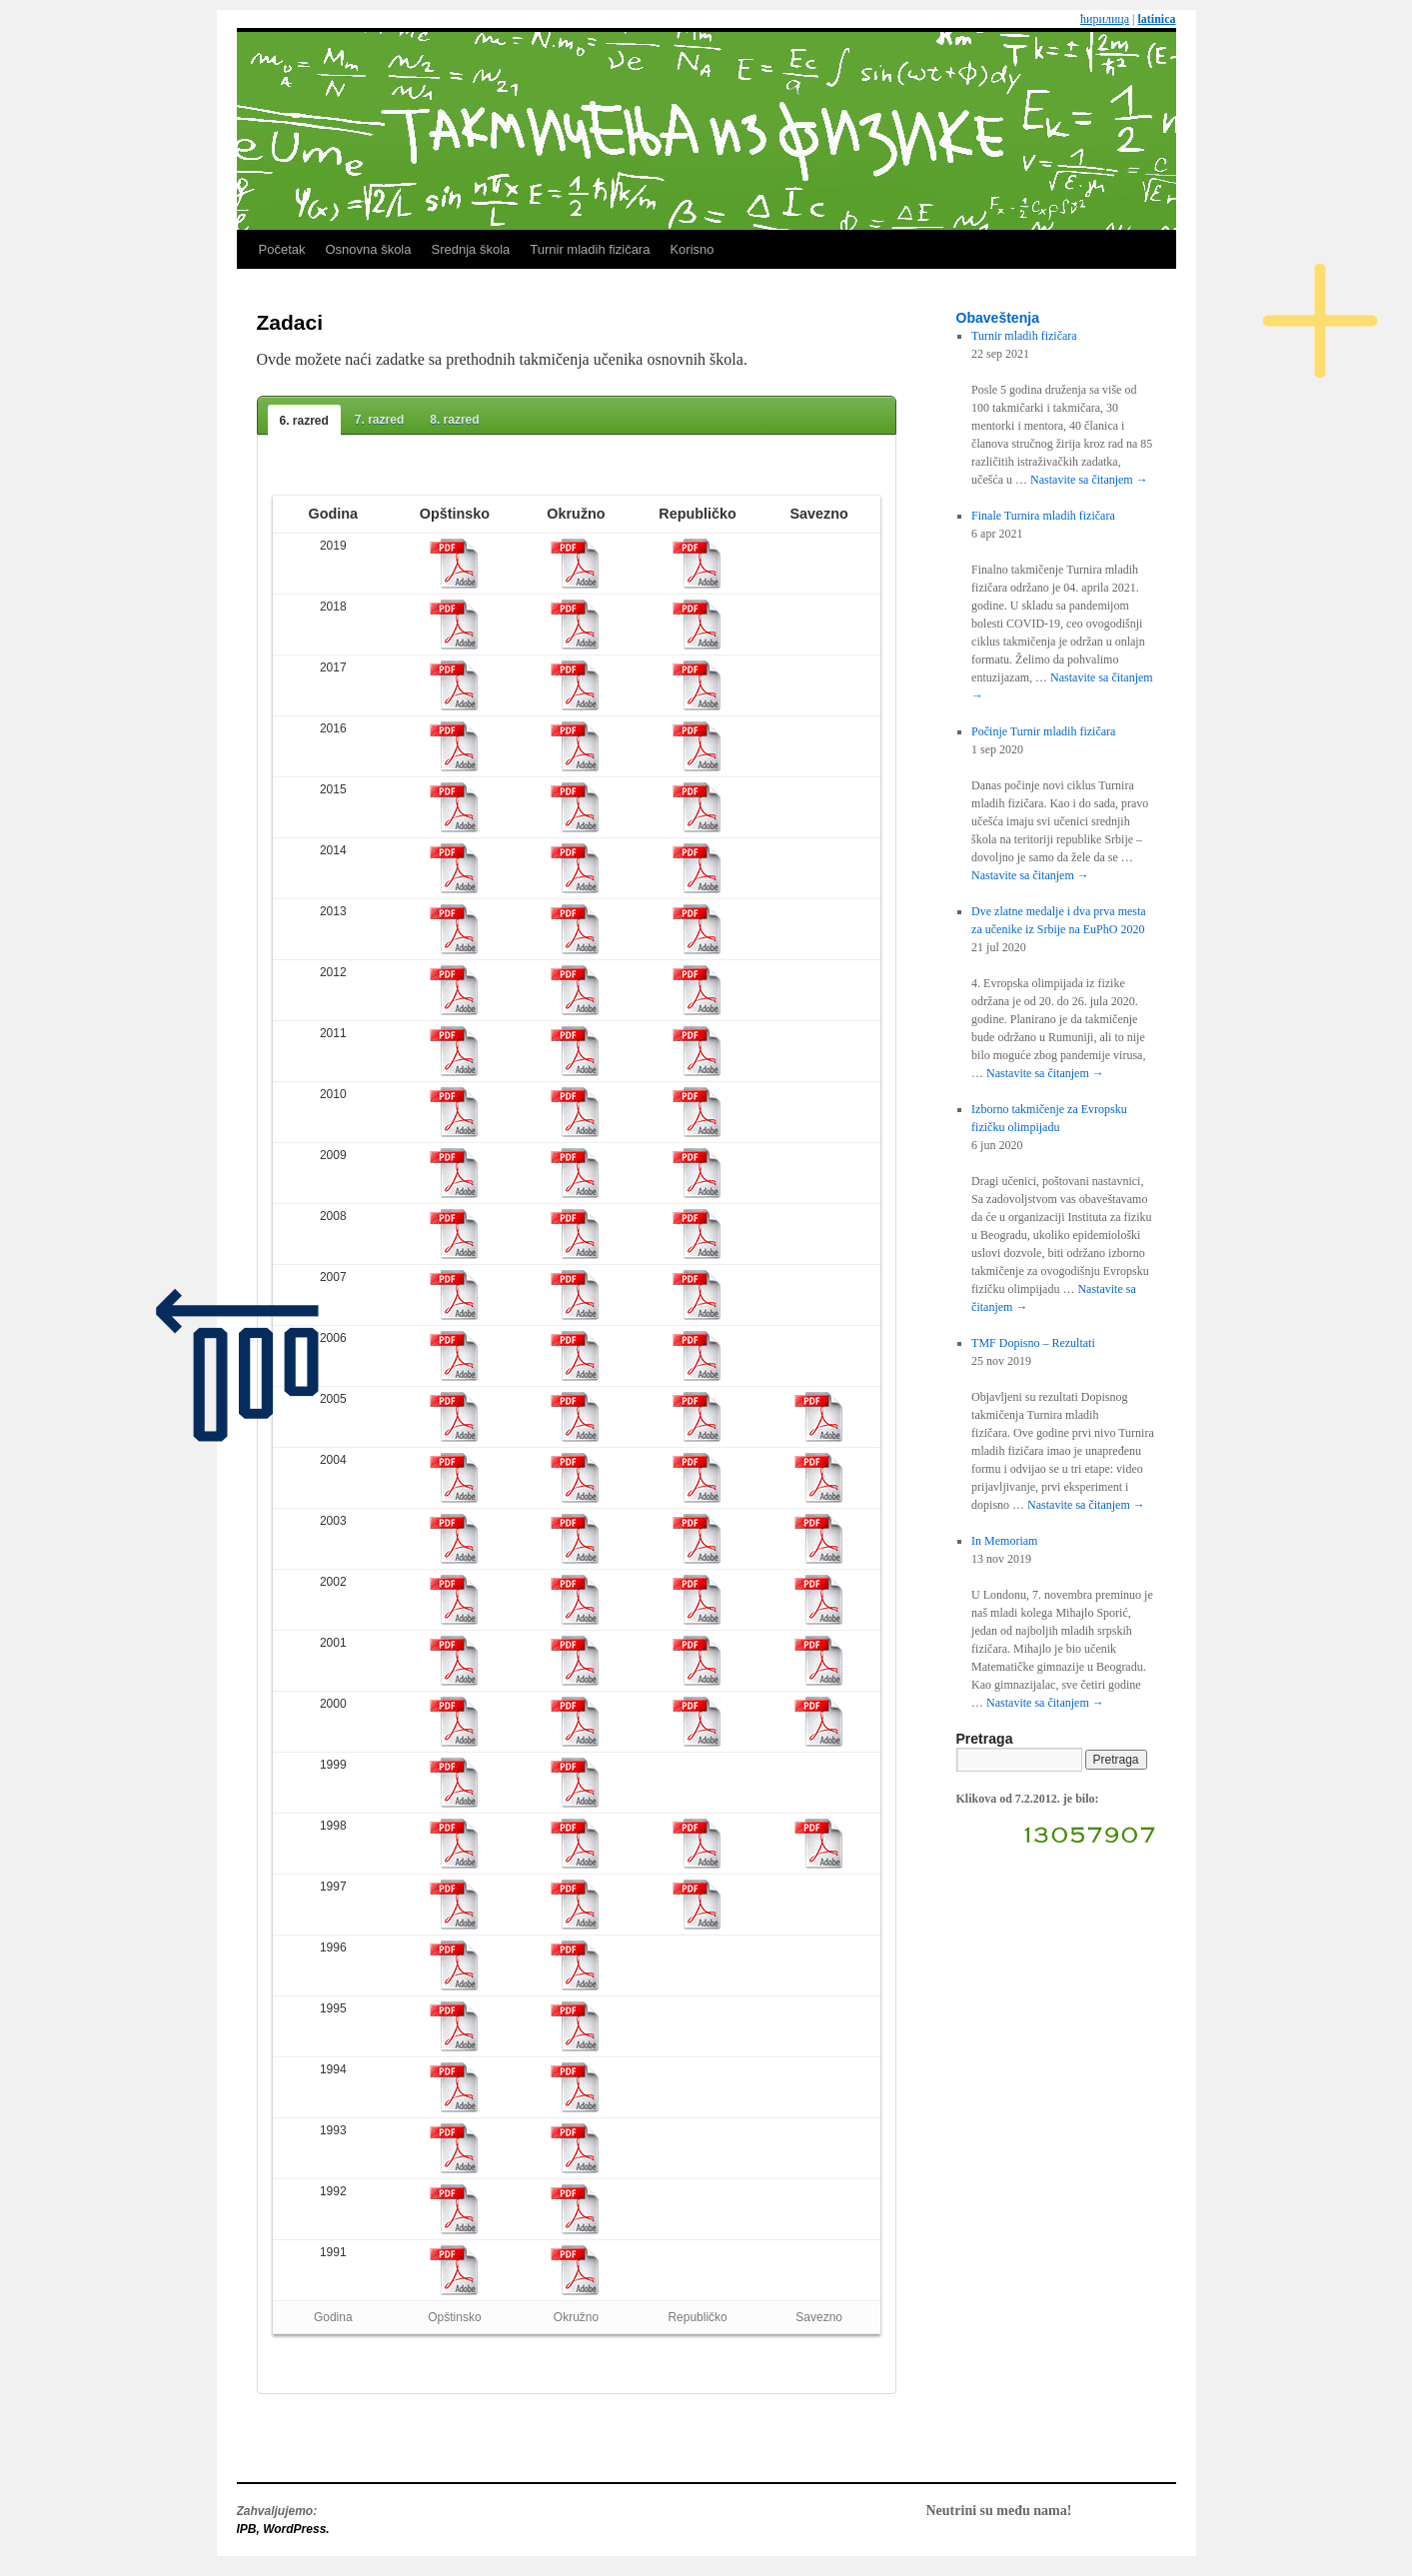 The image size is (1412, 2576). What do you see at coordinates (1320, 321) in the screenshot?
I see `add a new item` at bounding box center [1320, 321].